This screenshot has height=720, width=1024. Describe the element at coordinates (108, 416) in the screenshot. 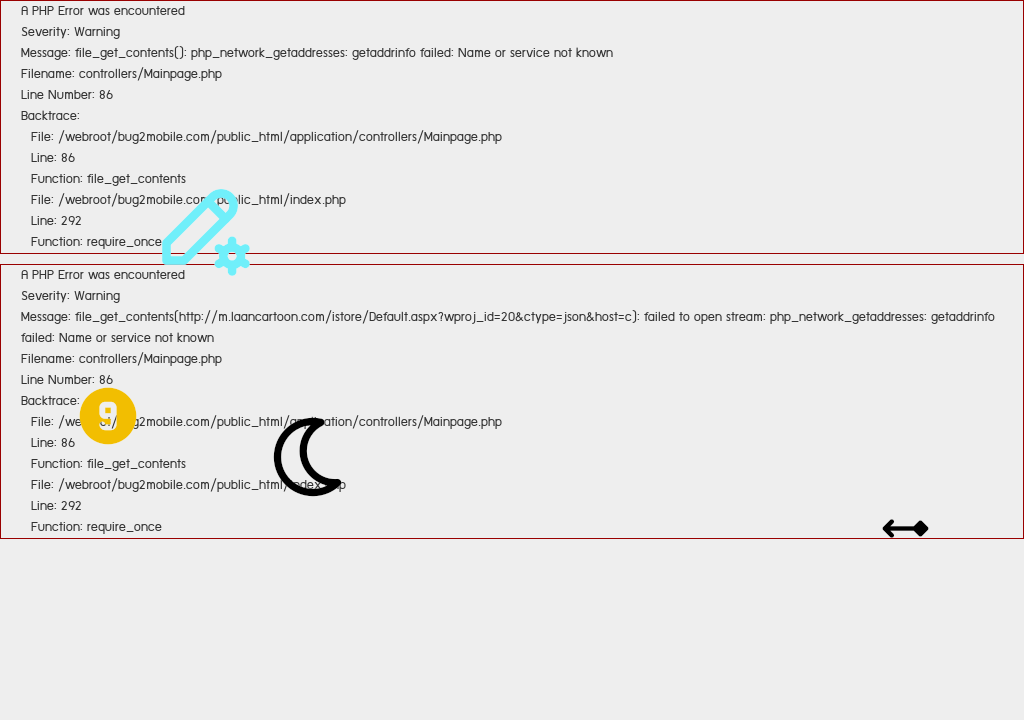

I see `indicates item number 9 in a numbered list or sequence` at that location.